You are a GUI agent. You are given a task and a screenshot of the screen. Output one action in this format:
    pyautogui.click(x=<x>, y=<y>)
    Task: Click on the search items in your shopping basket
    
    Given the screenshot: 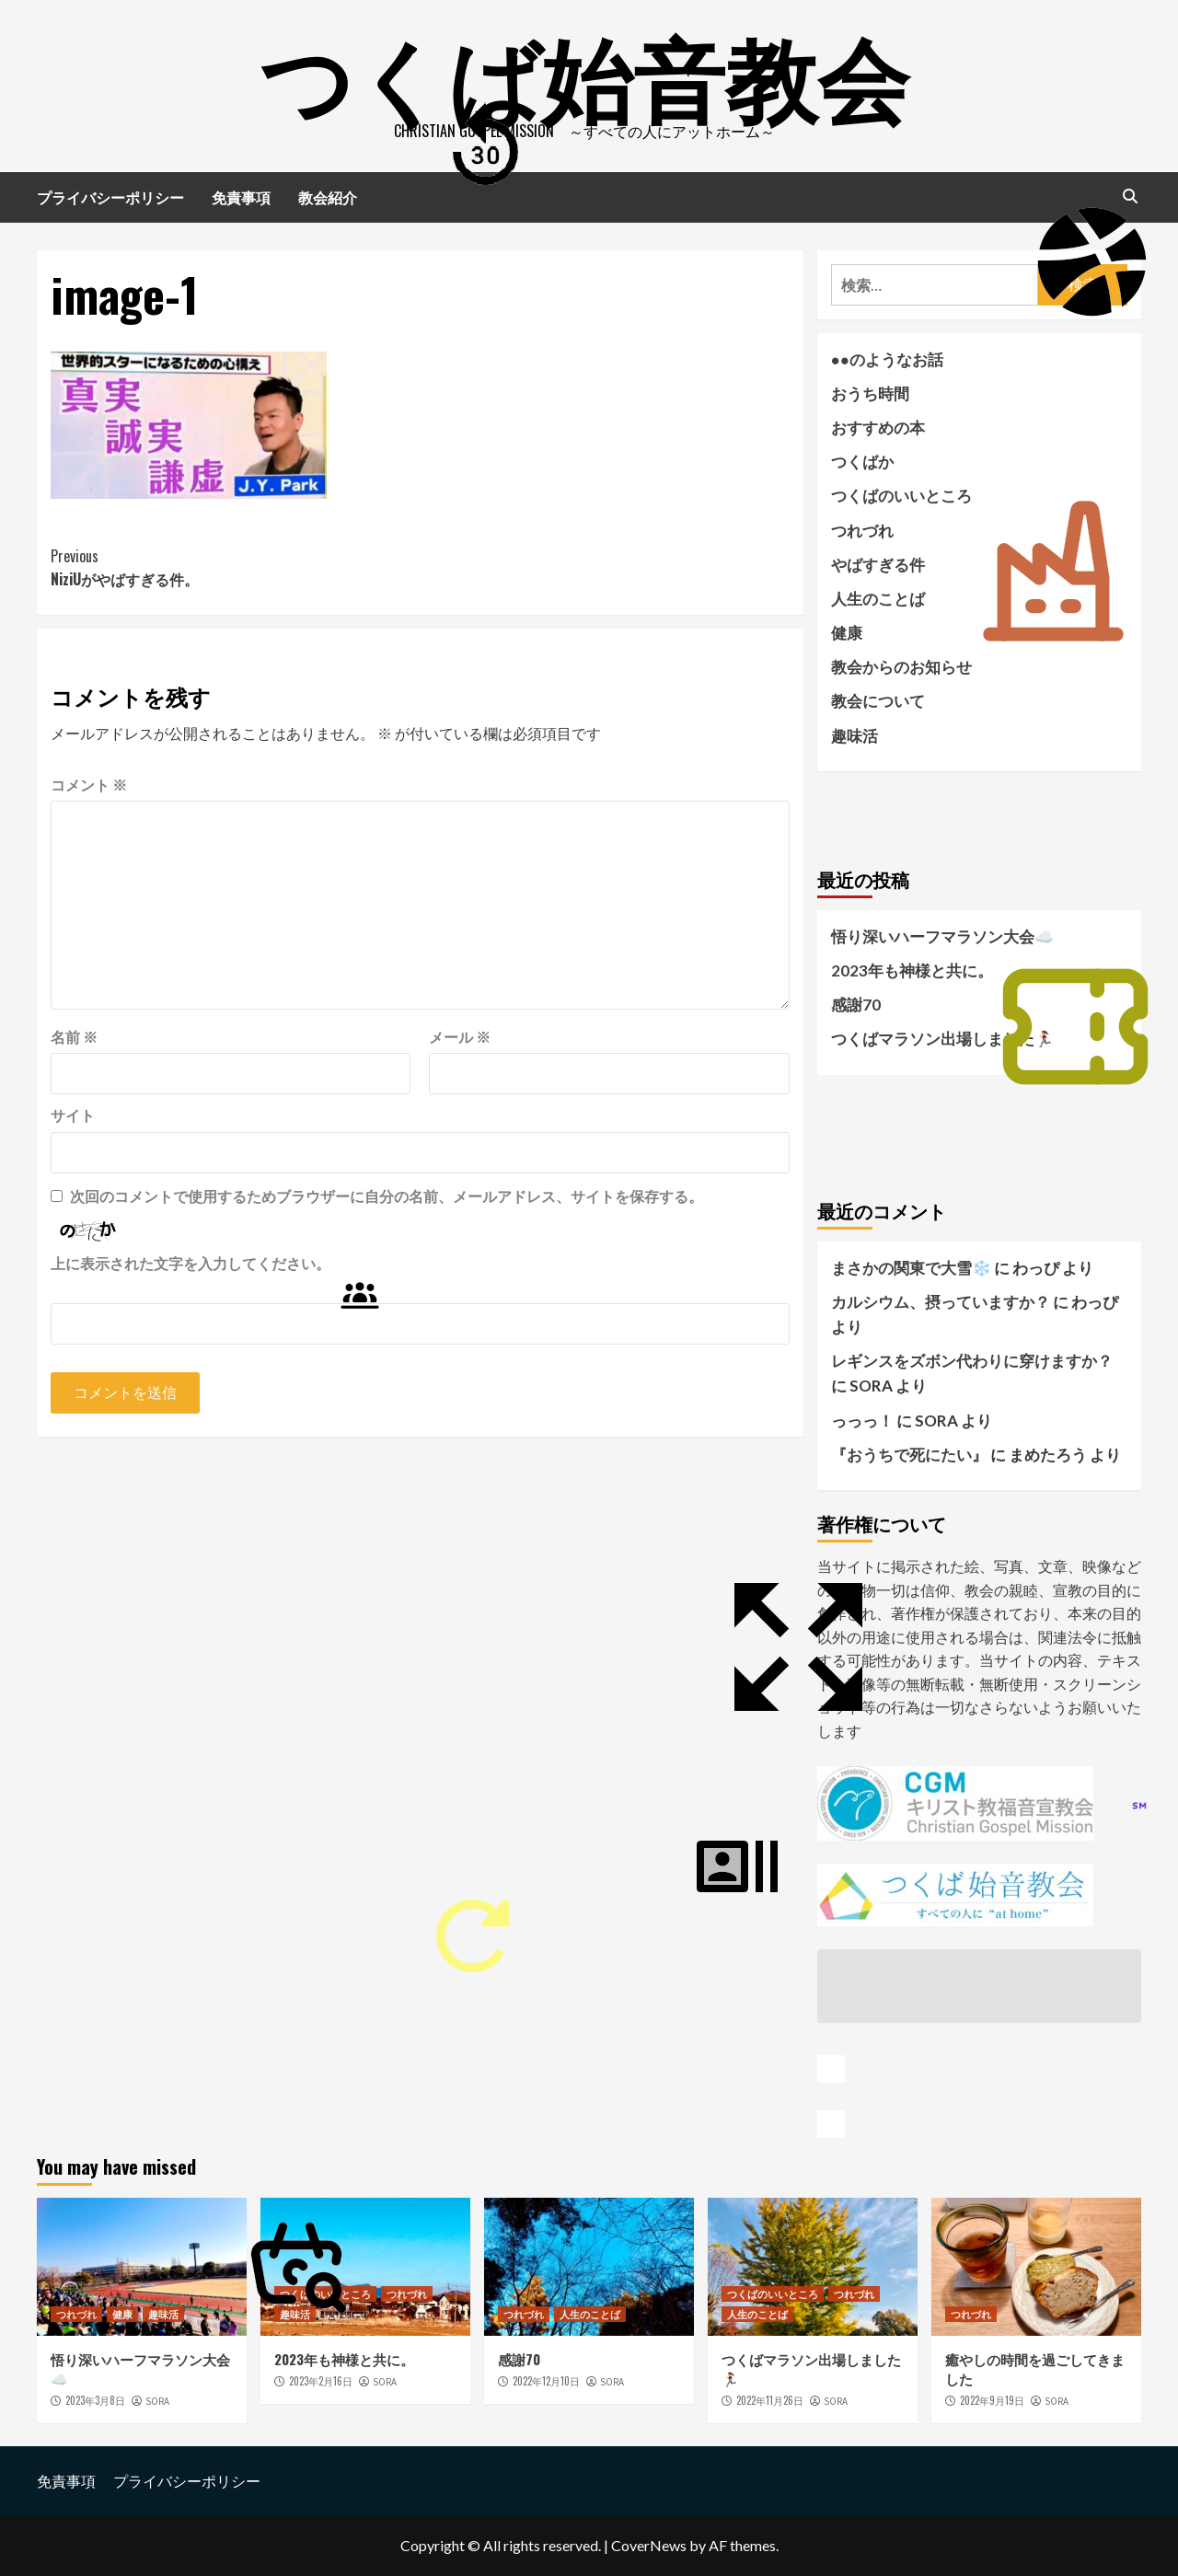 What is the action you would take?
    pyautogui.click(x=296, y=2263)
    